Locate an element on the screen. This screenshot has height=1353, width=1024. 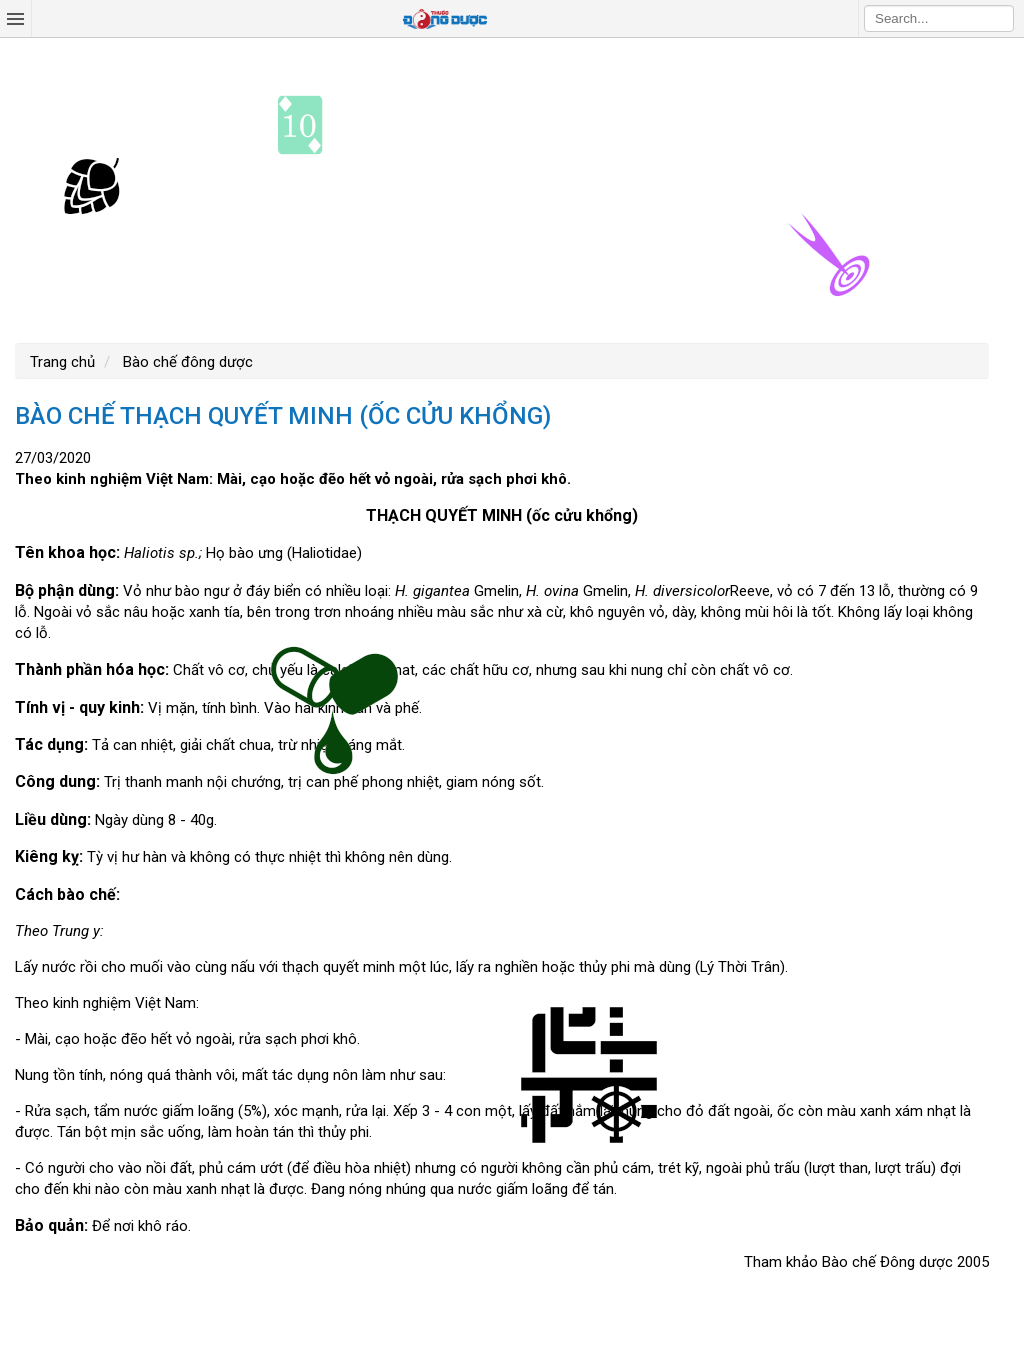
access plumbing or pipe-based puzzle game is located at coordinates (589, 1075).